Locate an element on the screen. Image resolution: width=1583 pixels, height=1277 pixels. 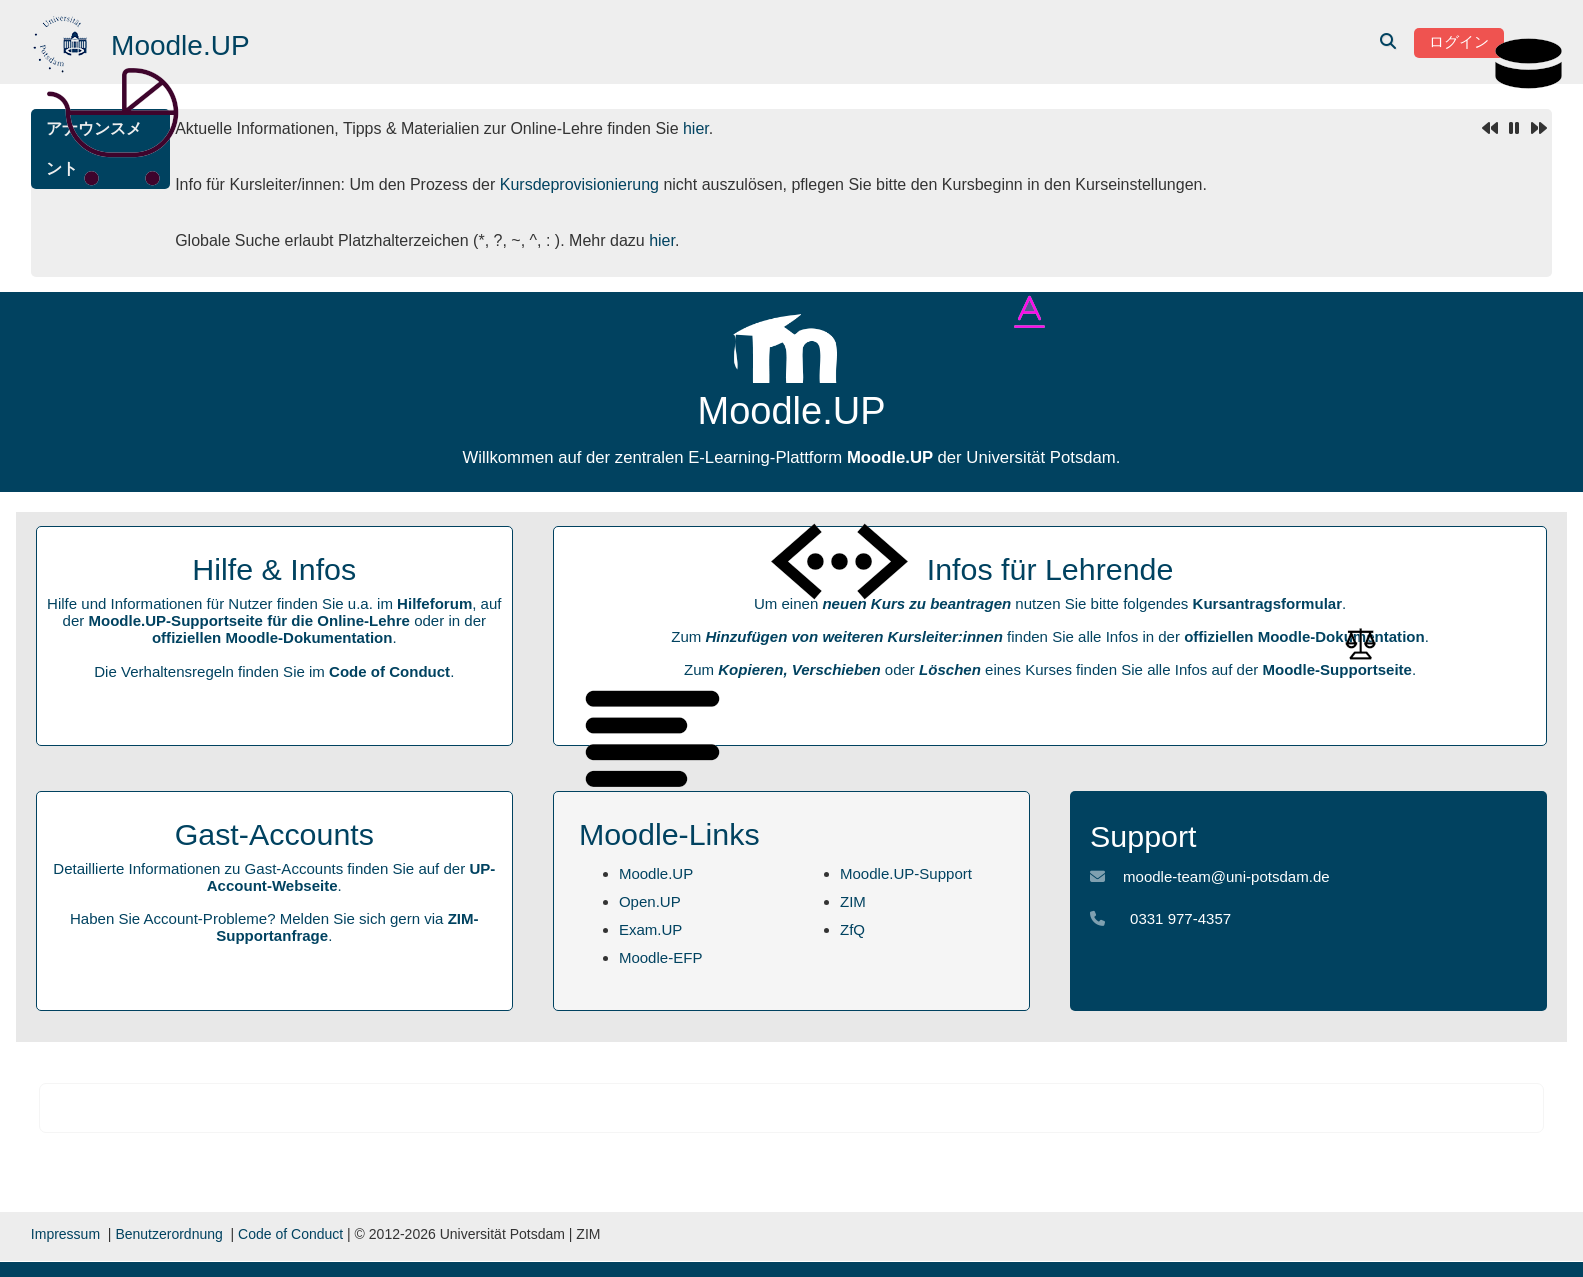
hockey or ice sports category is located at coordinates (1528, 63).